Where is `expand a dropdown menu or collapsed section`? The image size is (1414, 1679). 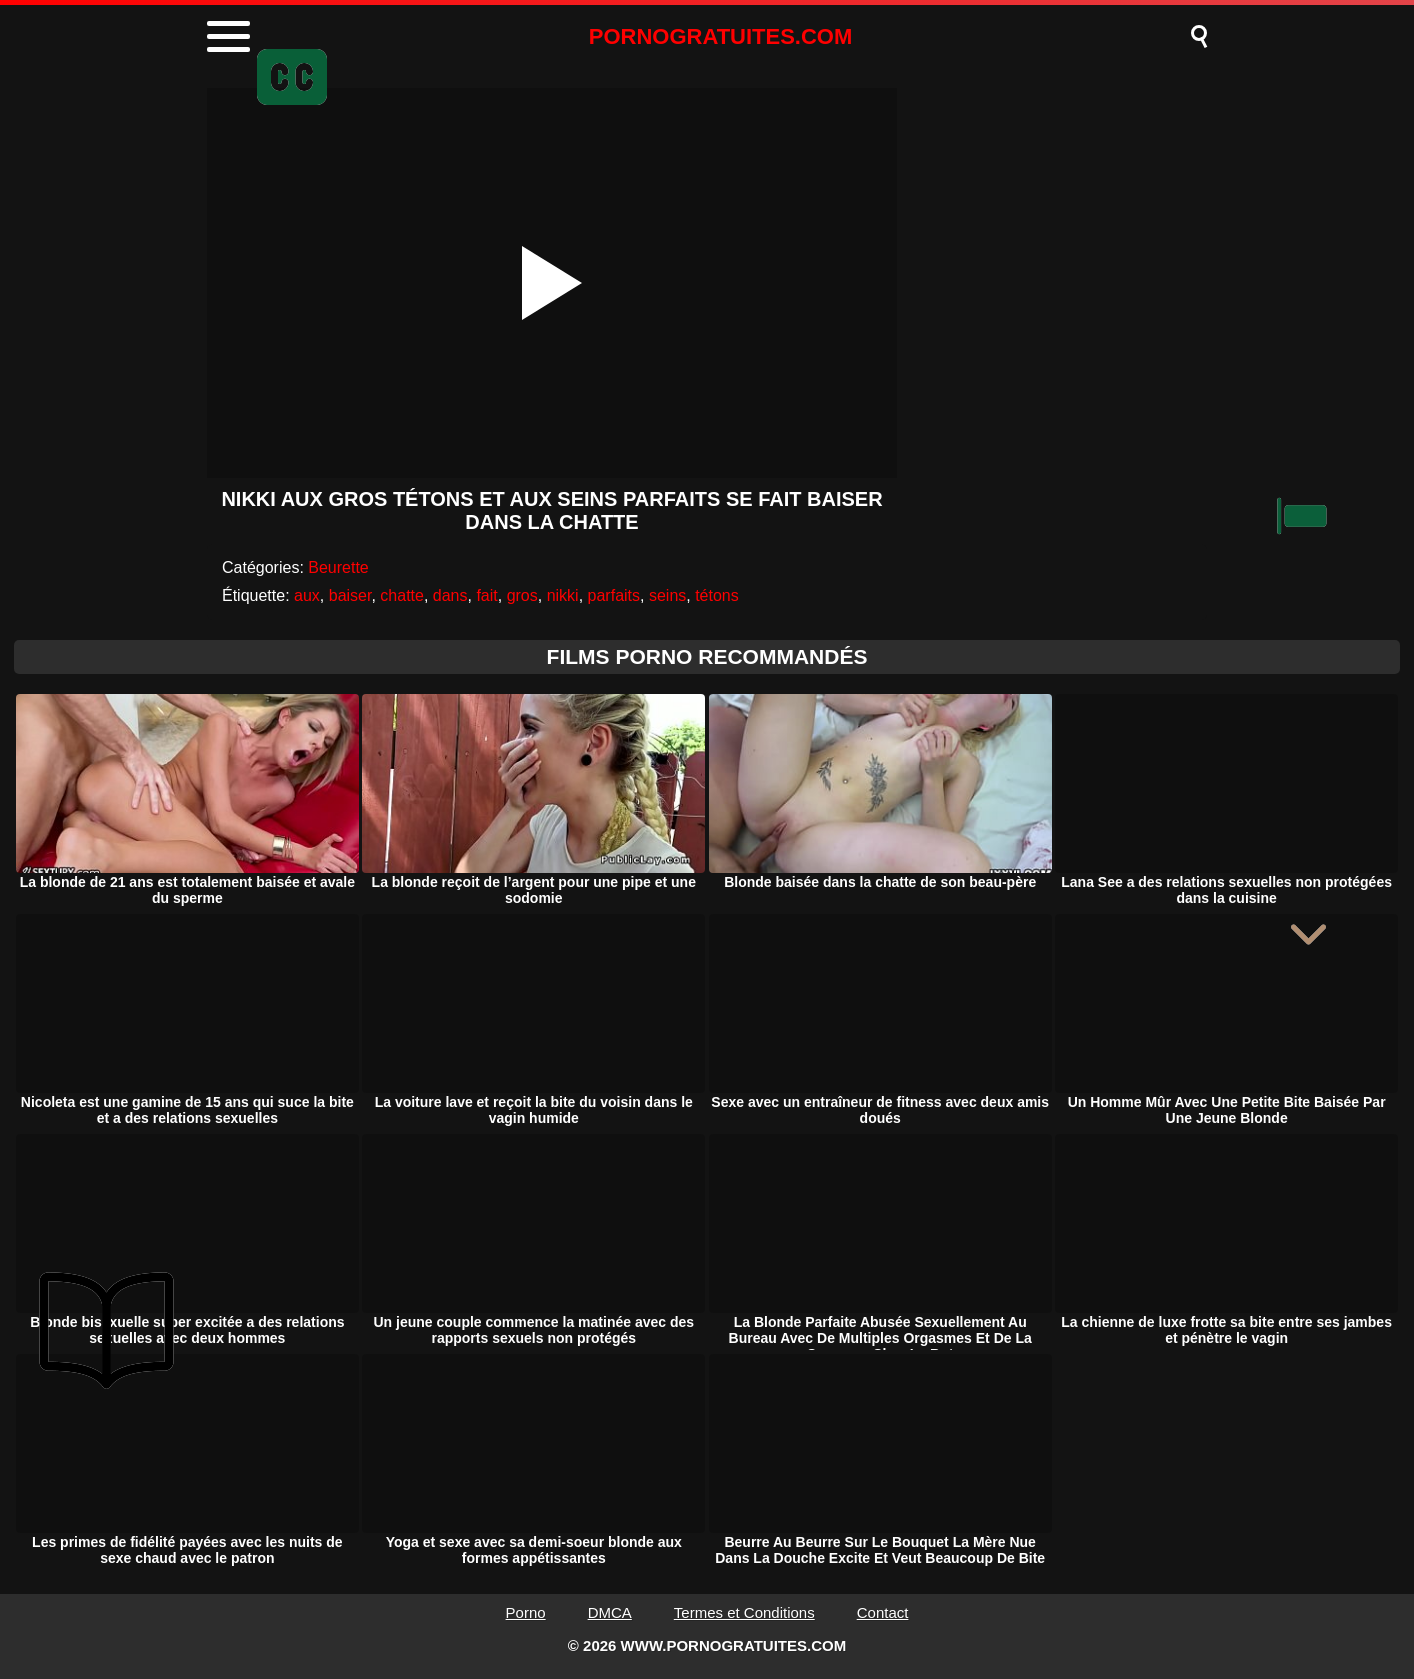
expand a dropdown menu or collapsed section is located at coordinates (1308, 934).